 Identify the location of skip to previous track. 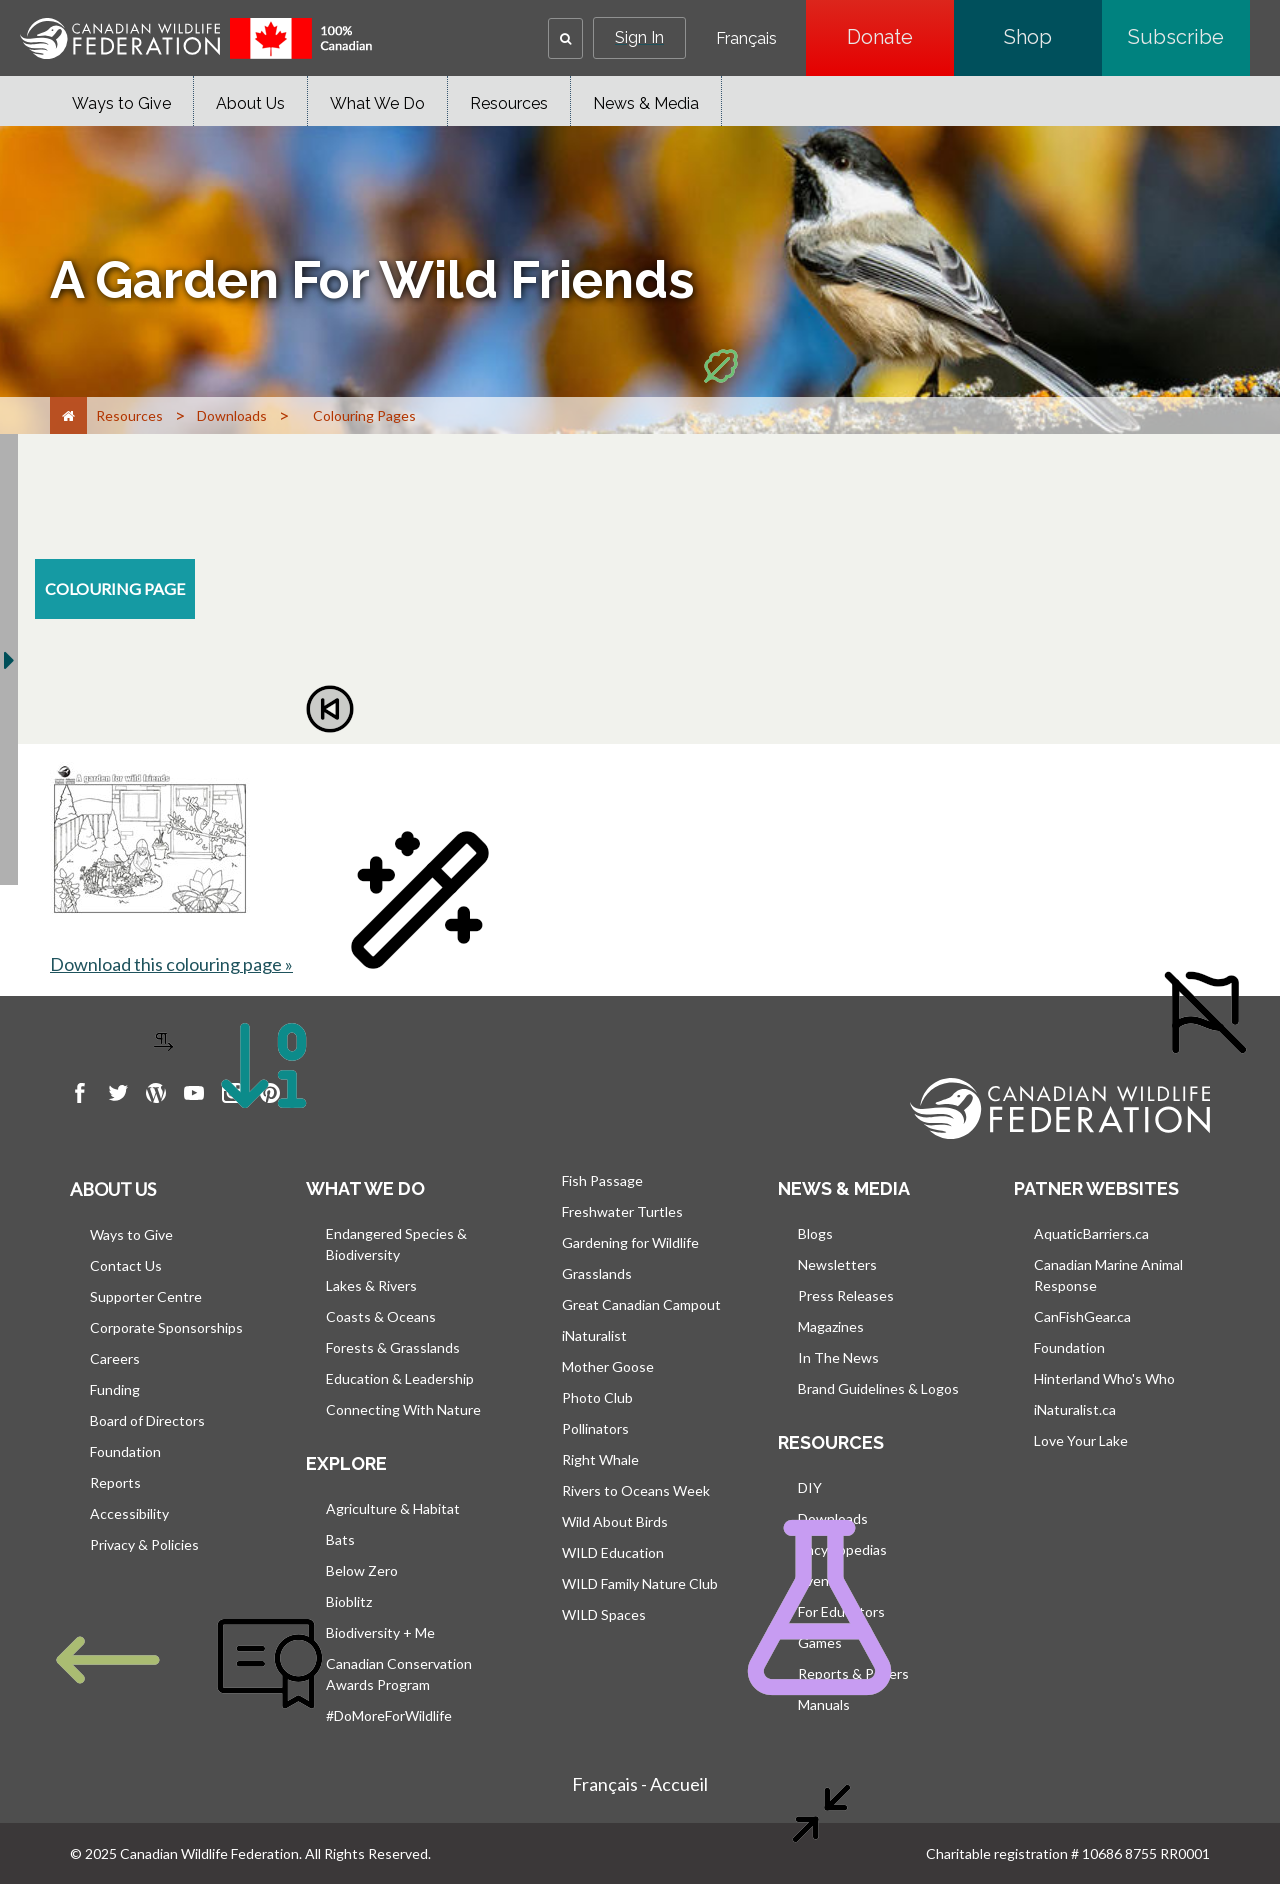
(330, 709).